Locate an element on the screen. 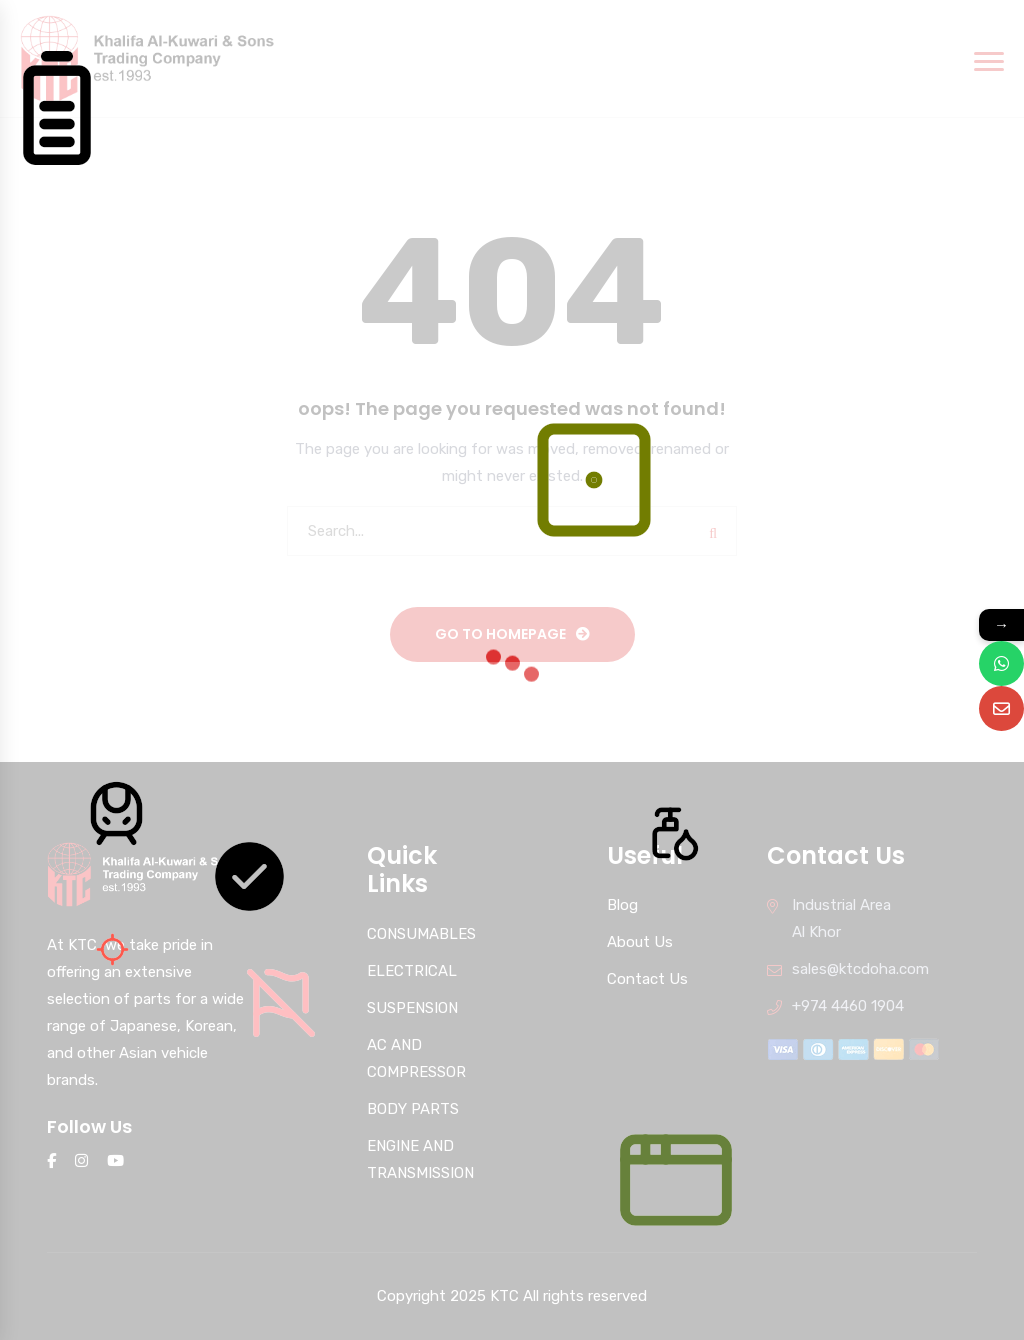 The height and width of the screenshot is (1340, 1024). indicates successful completion or confirmation is located at coordinates (249, 876).